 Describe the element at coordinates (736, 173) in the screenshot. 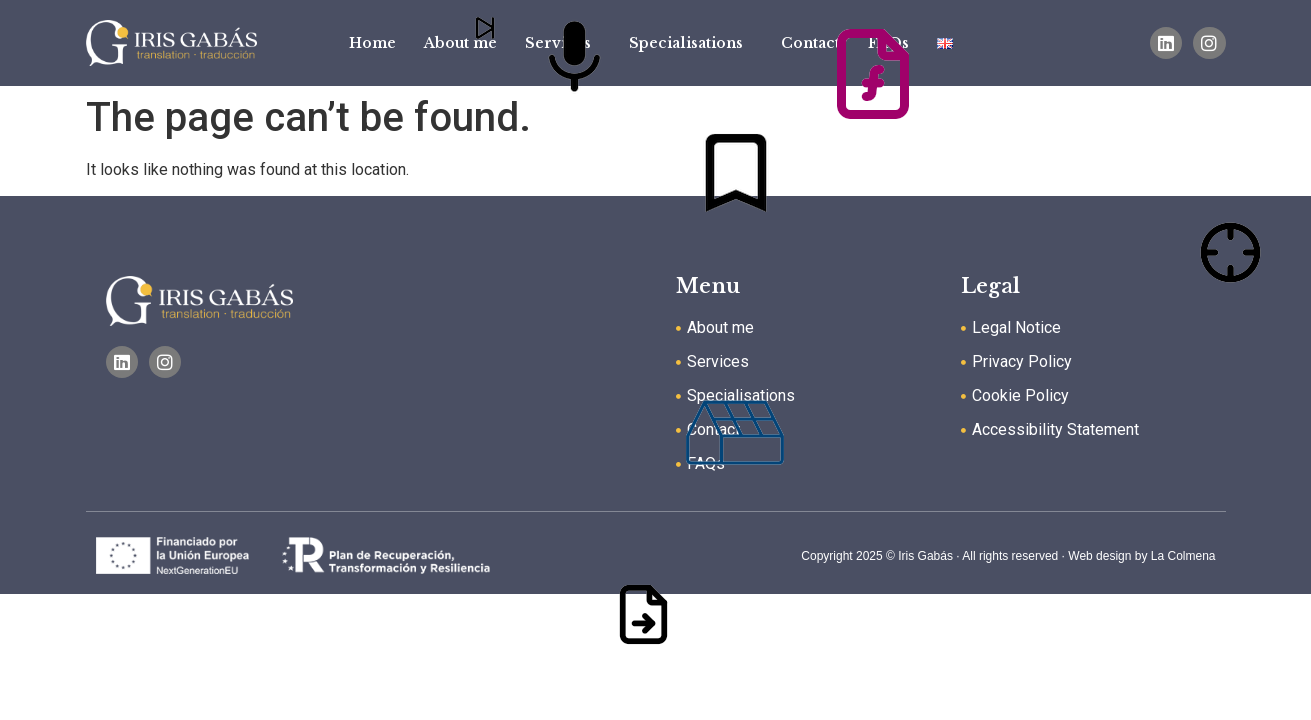

I see `bookmark this item` at that location.